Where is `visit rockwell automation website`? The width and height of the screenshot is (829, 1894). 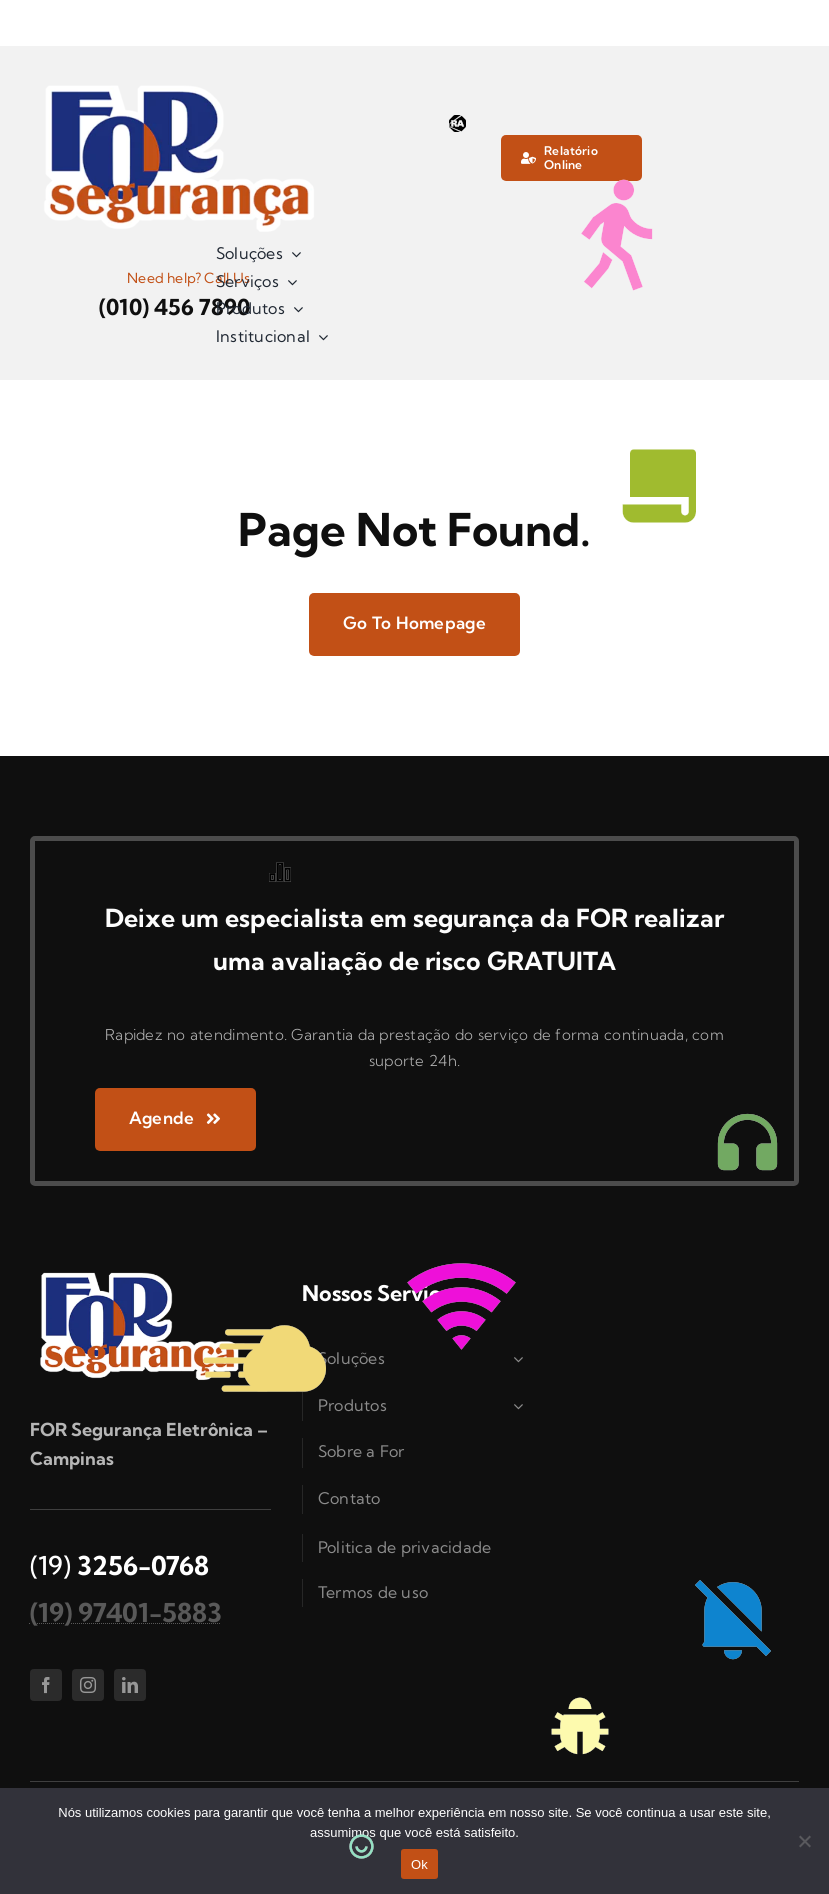 visit rockwell automation website is located at coordinates (457, 123).